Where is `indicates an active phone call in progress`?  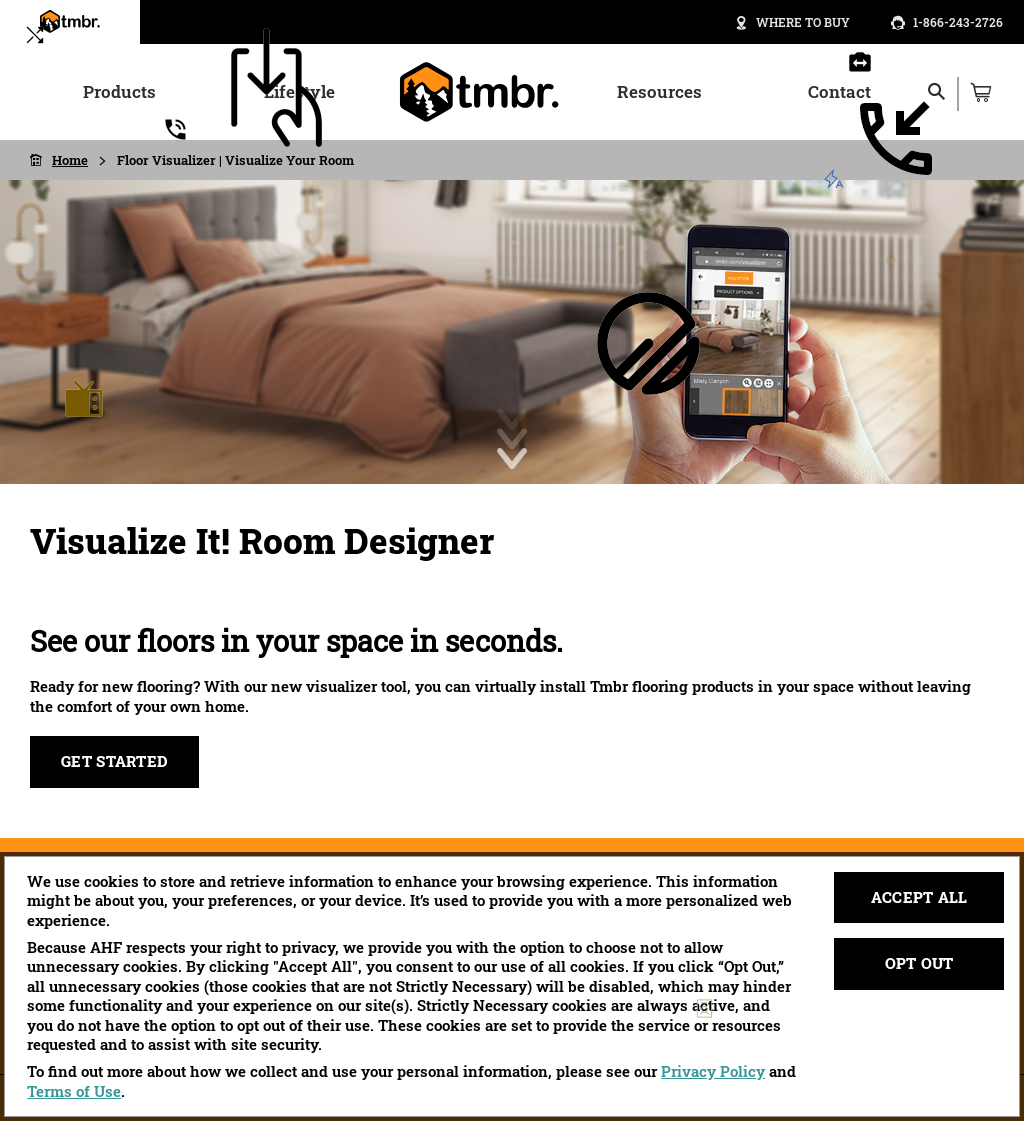 indicates an active phone call in progress is located at coordinates (175, 129).